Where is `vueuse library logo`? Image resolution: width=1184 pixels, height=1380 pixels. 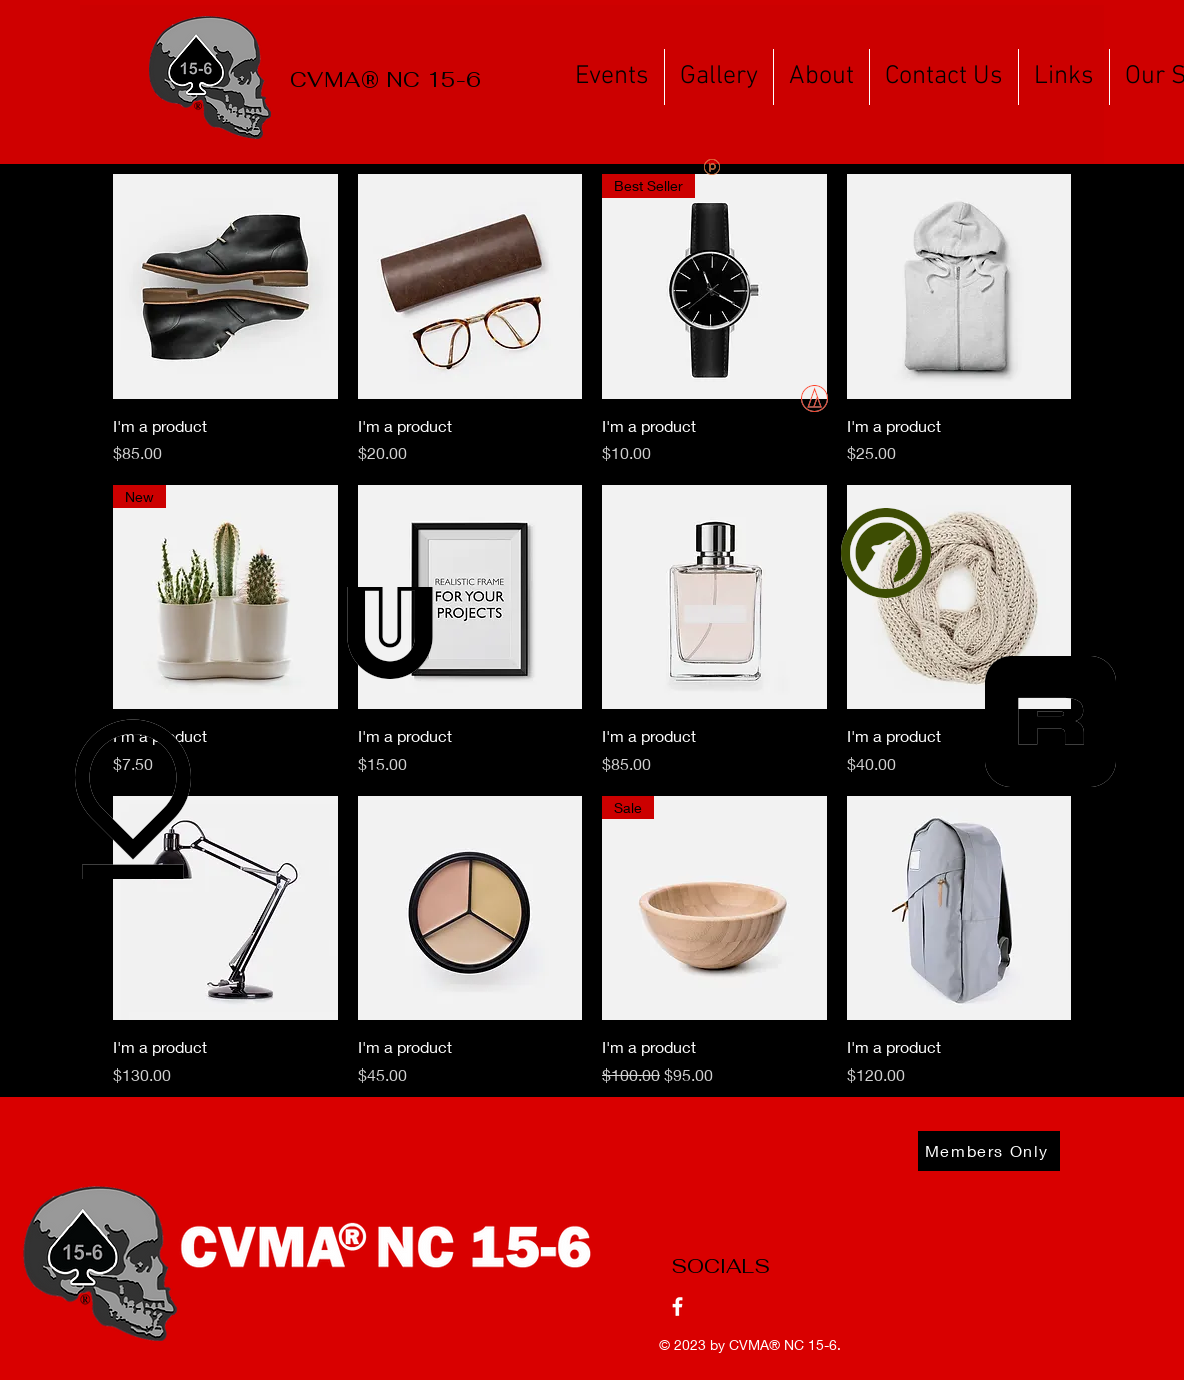 vueuse library logo is located at coordinates (390, 633).